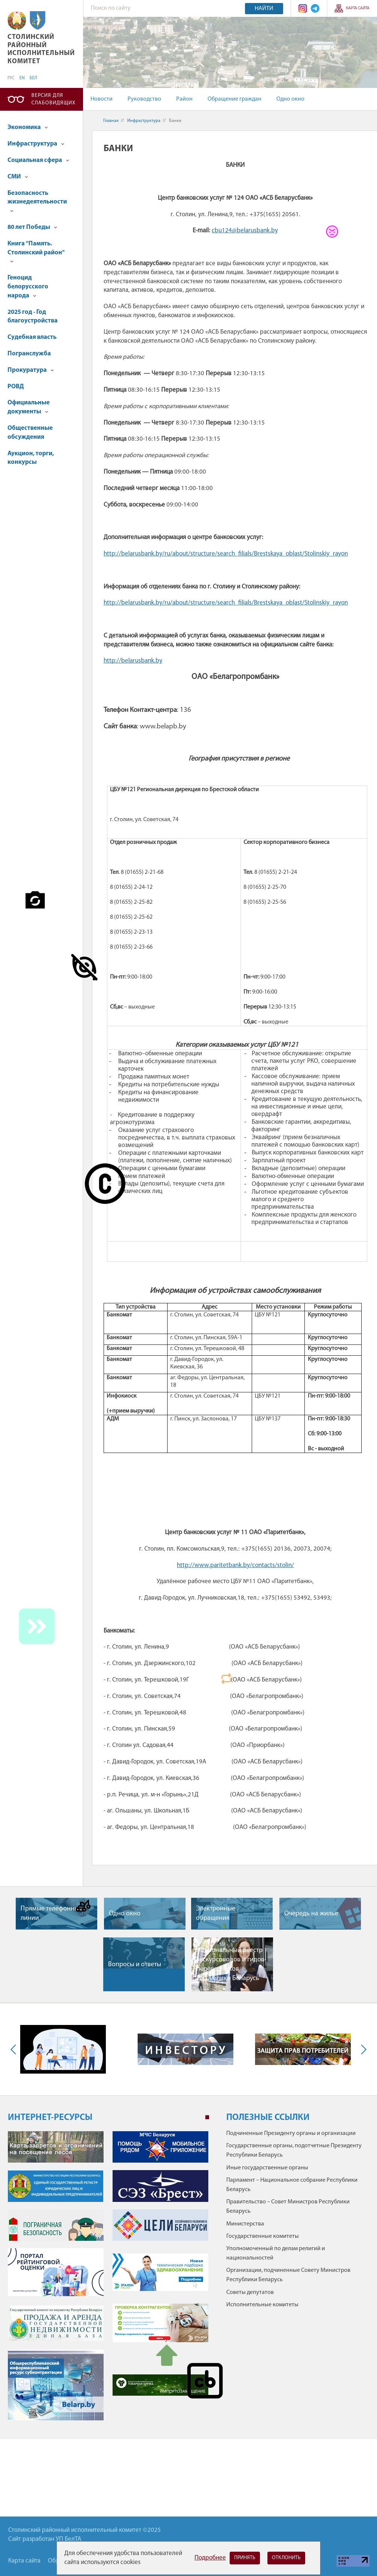  I want to click on switch to party mode camera filter, so click(35, 901).